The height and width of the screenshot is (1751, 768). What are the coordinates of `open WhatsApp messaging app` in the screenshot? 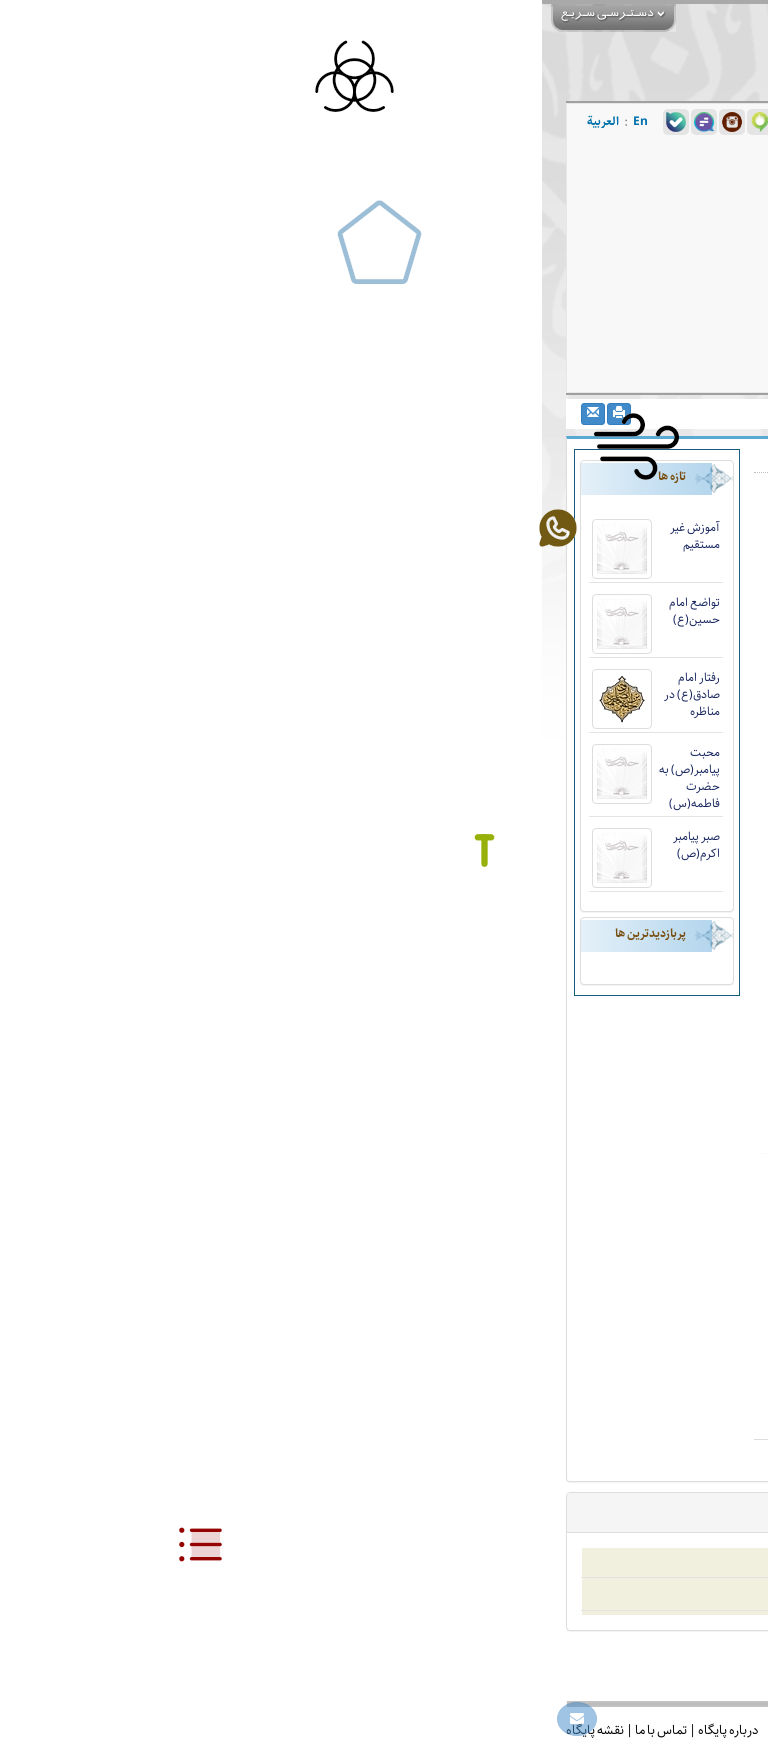 It's located at (558, 528).